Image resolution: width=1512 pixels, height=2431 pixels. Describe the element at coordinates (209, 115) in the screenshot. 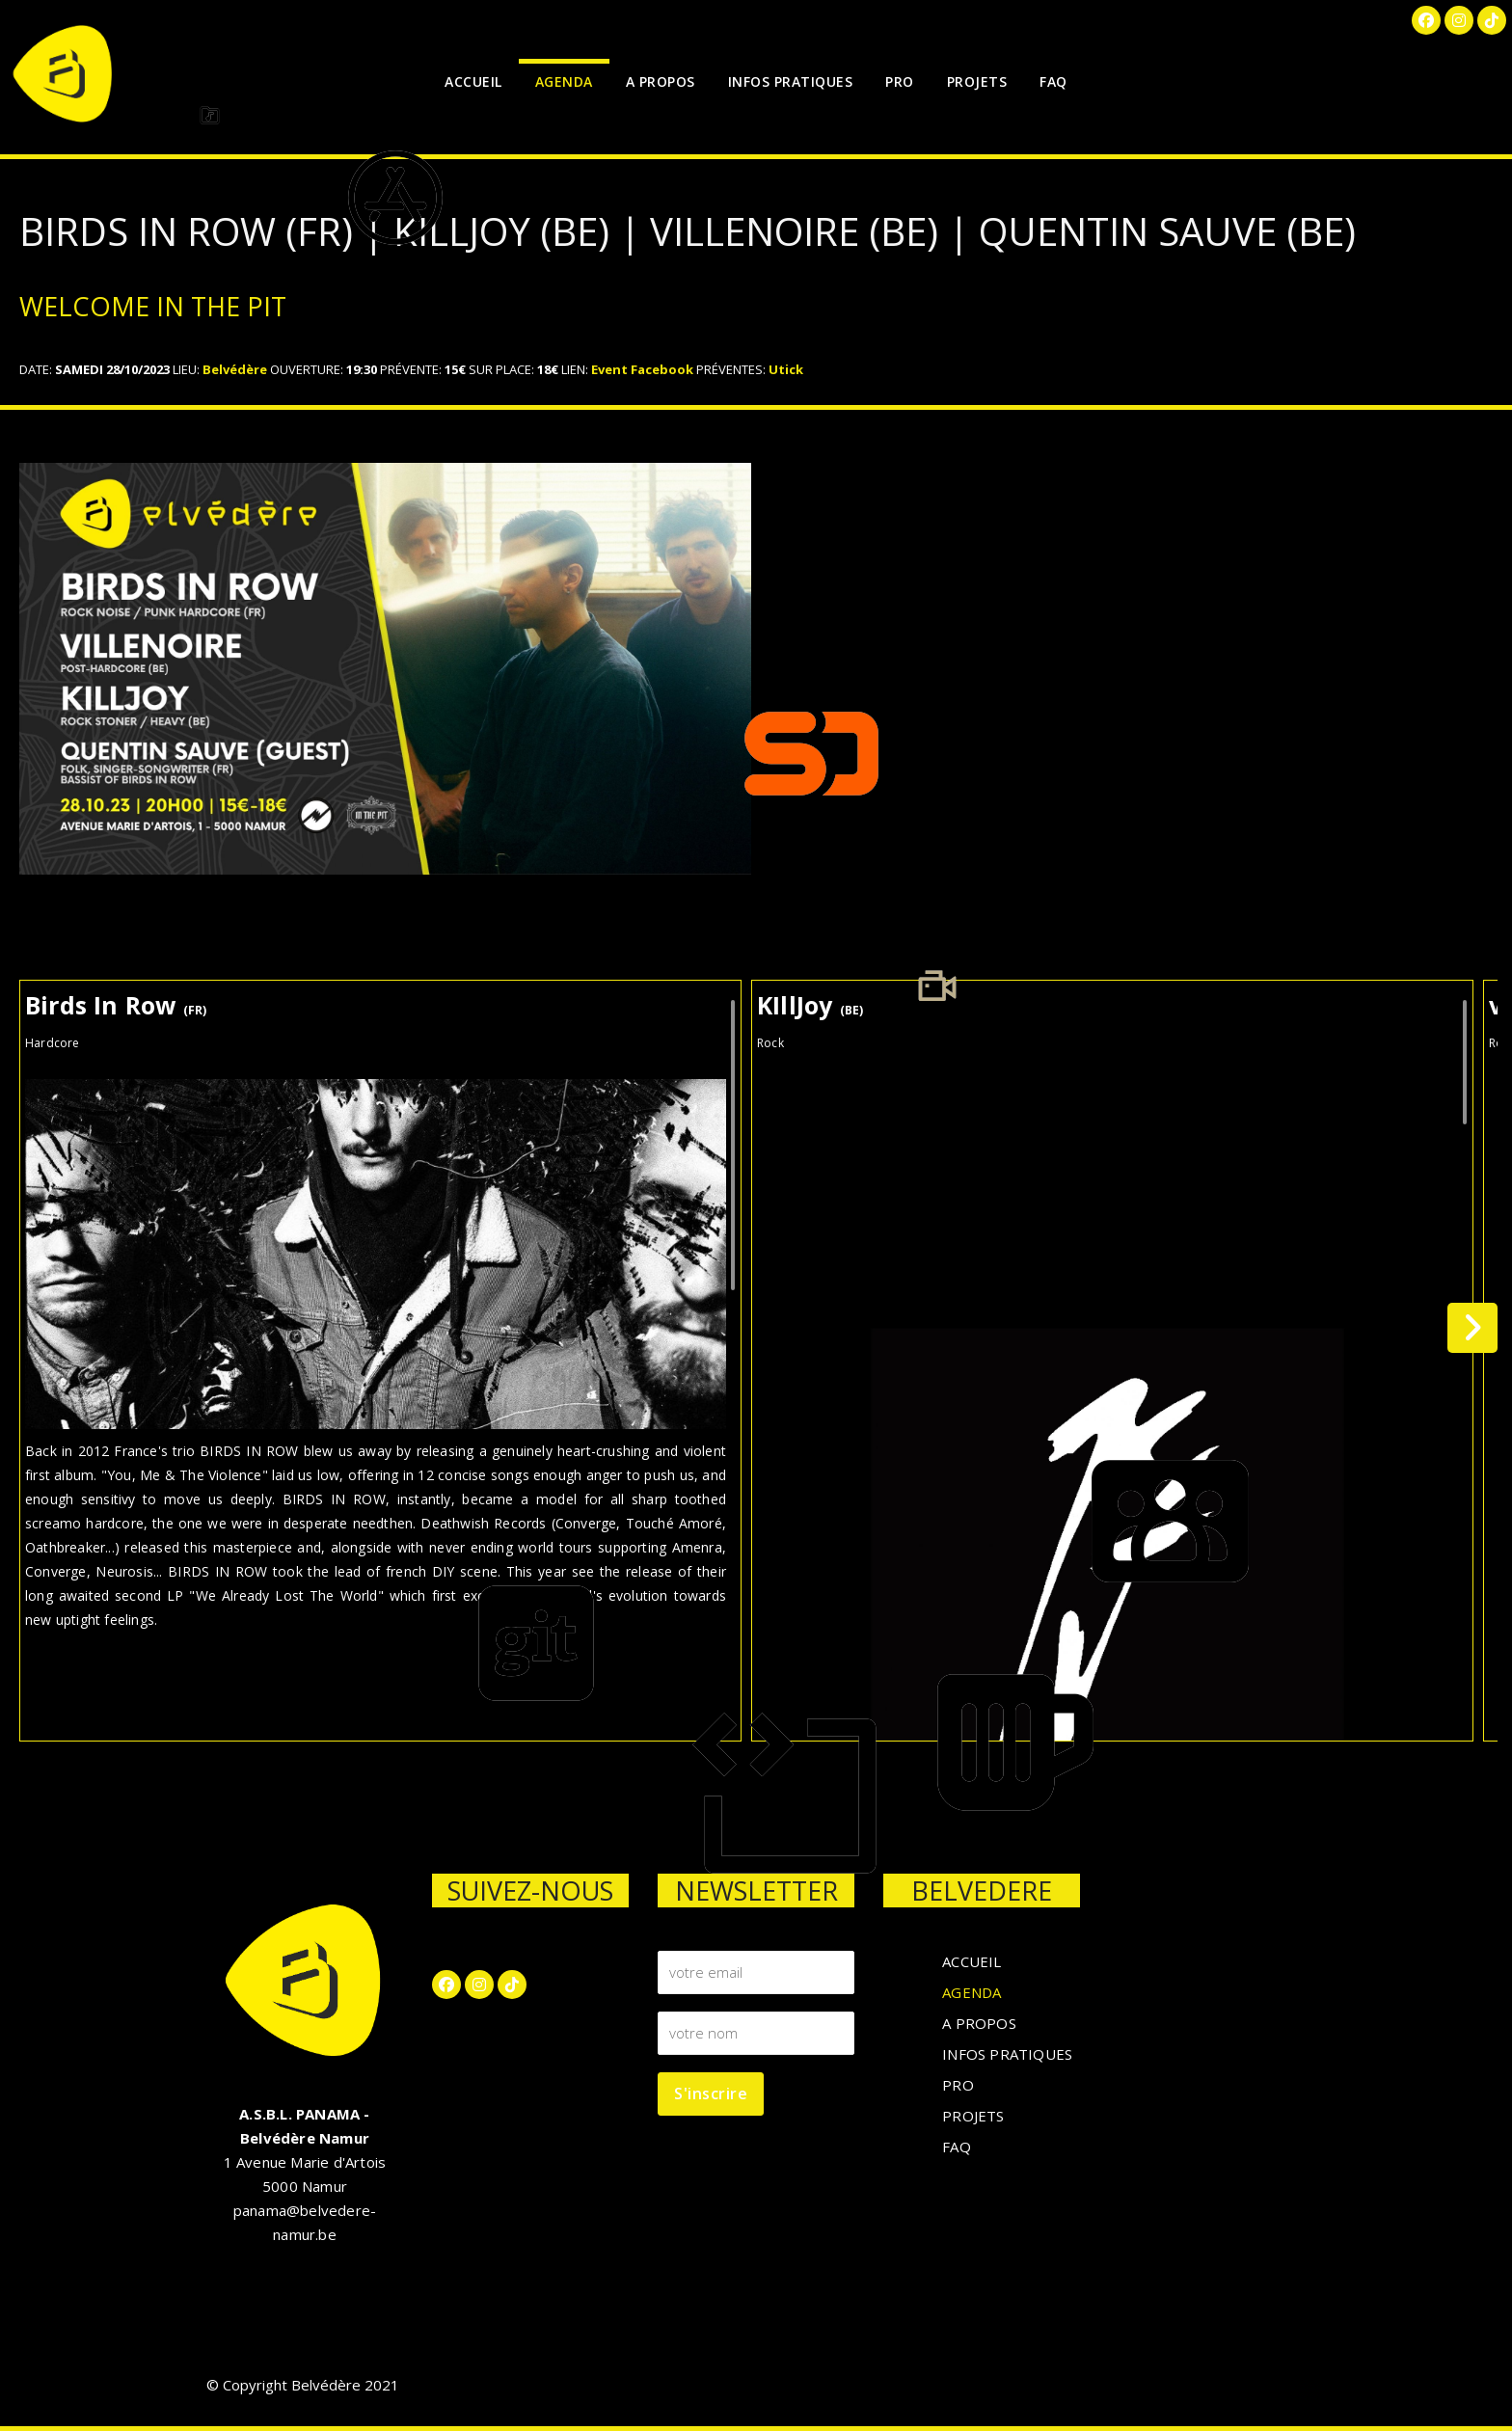

I see `open your music folder` at that location.